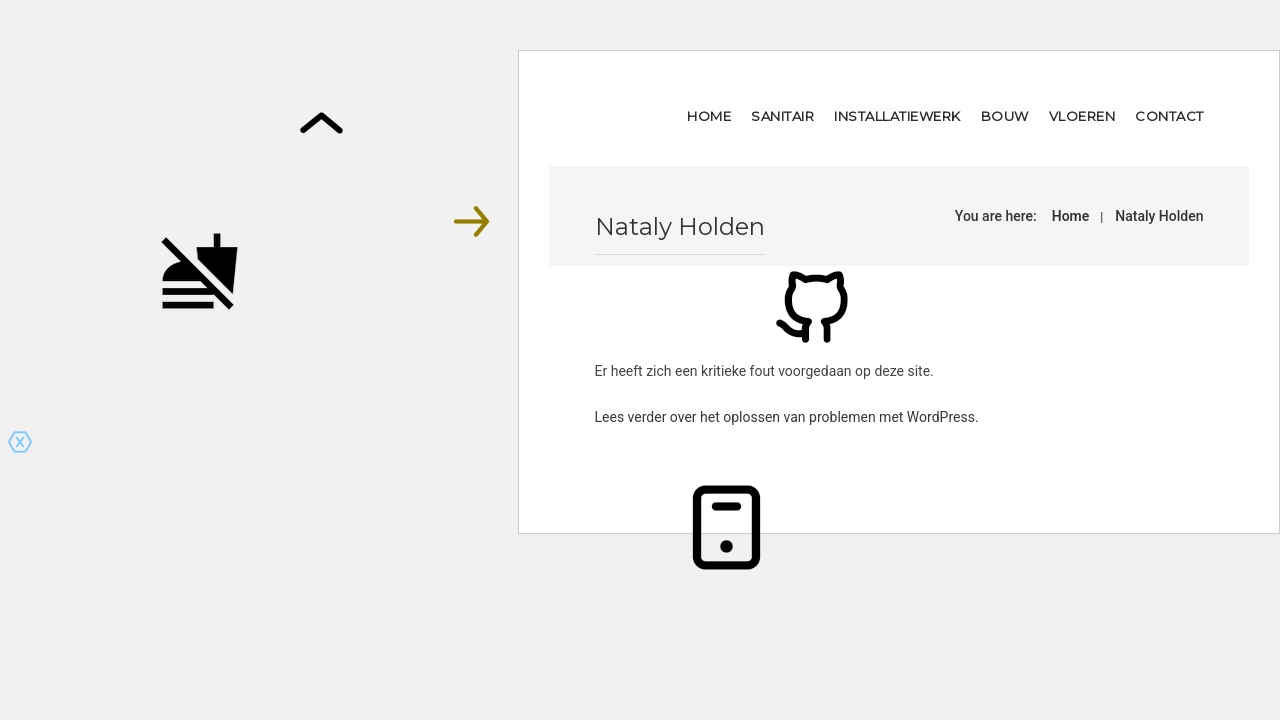 Image resolution: width=1280 pixels, height=720 pixels. I want to click on view project on github, so click(812, 307).